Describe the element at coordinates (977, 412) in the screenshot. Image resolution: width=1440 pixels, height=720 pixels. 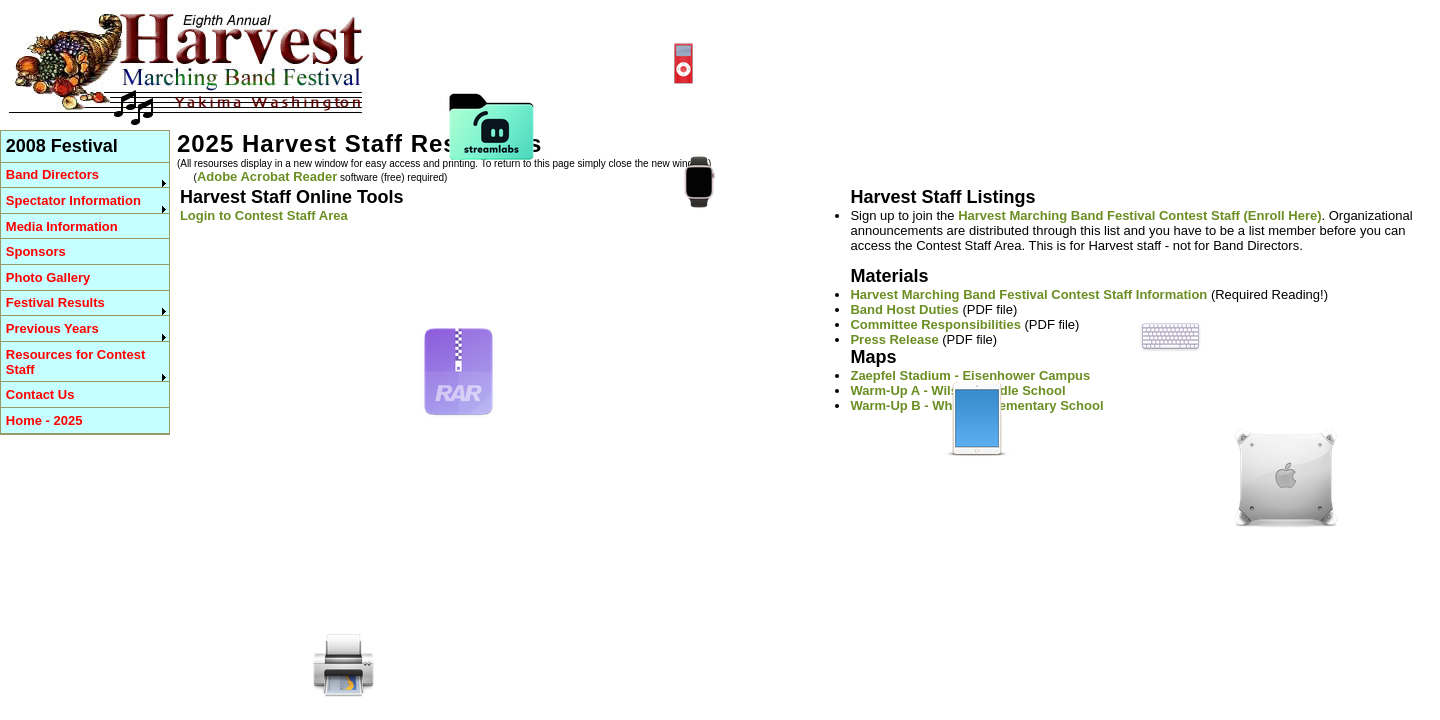
I see `iPad mini device with cellular connectivity` at that location.